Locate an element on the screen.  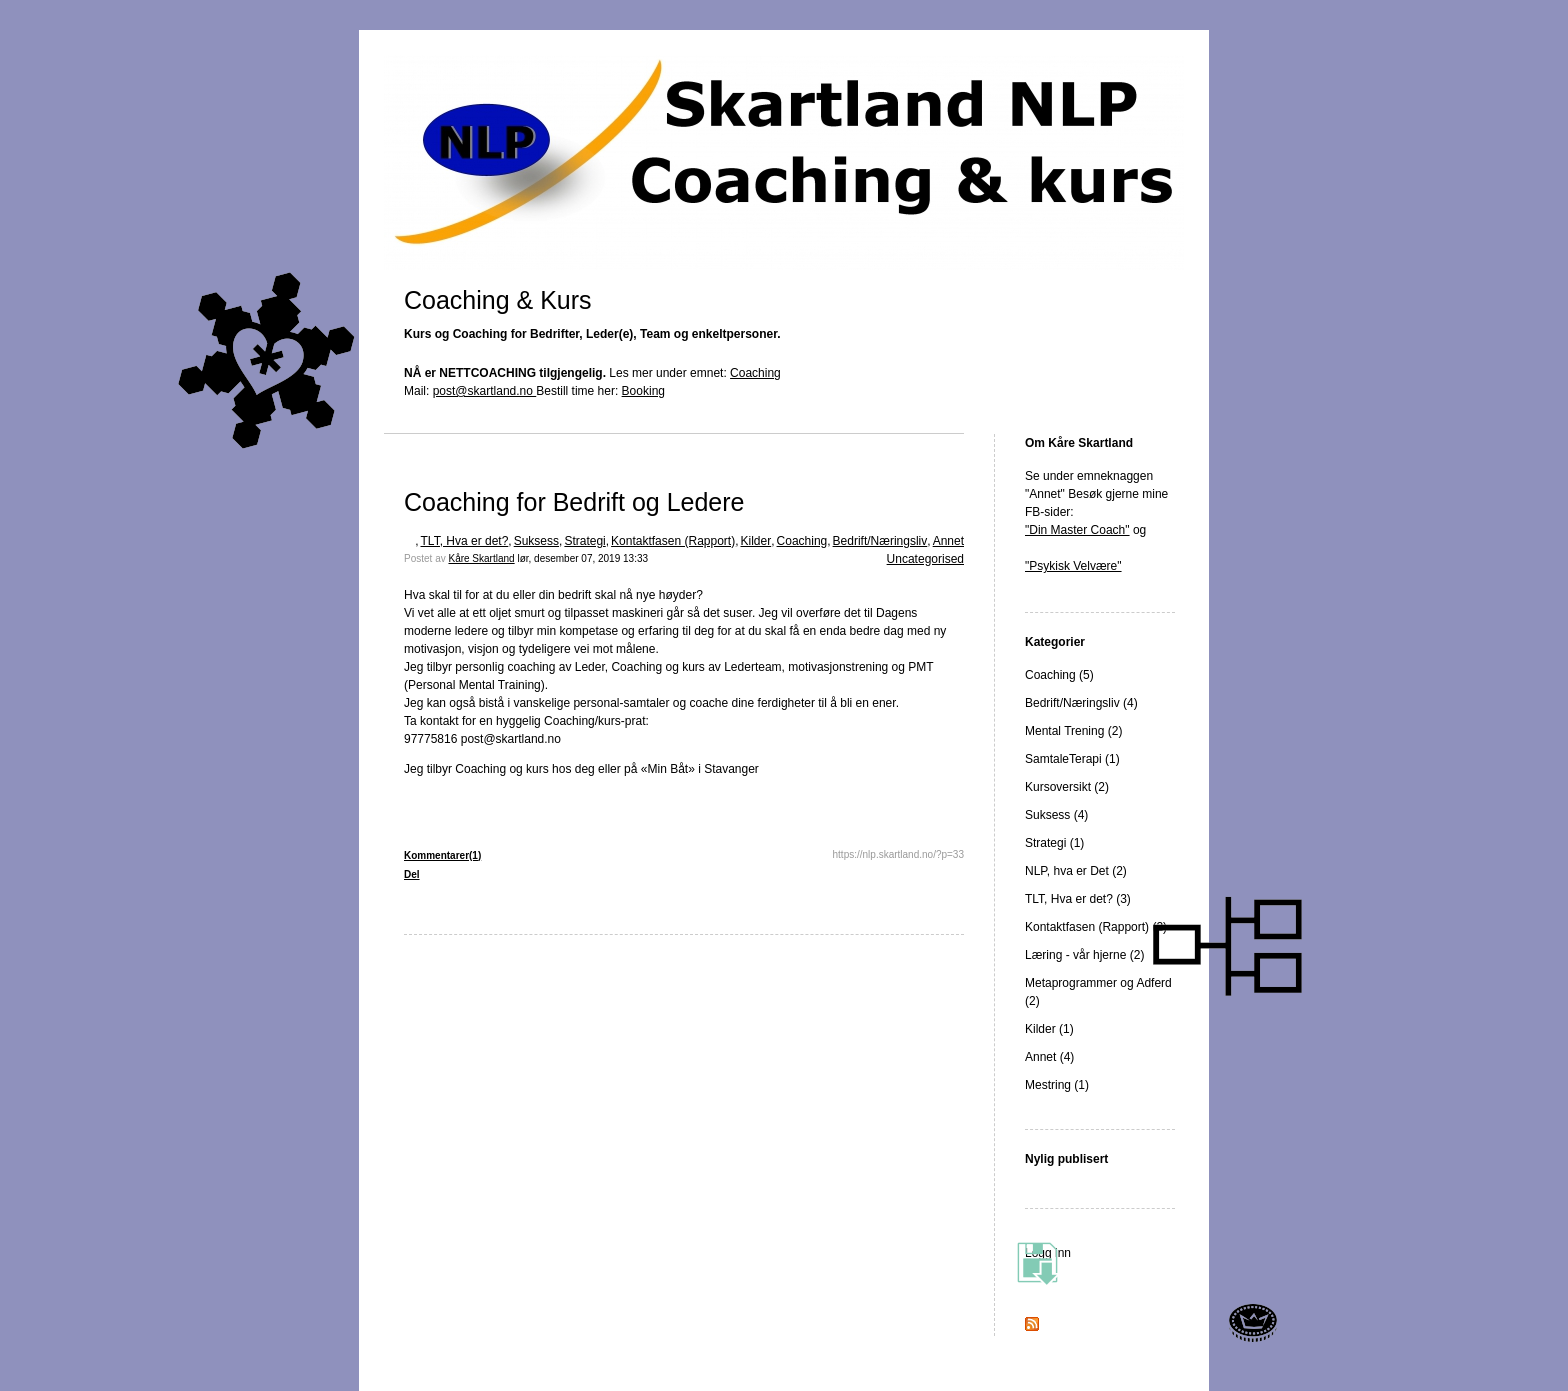
indicates a frozen or cold status effect in gameplay is located at coordinates (266, 360).